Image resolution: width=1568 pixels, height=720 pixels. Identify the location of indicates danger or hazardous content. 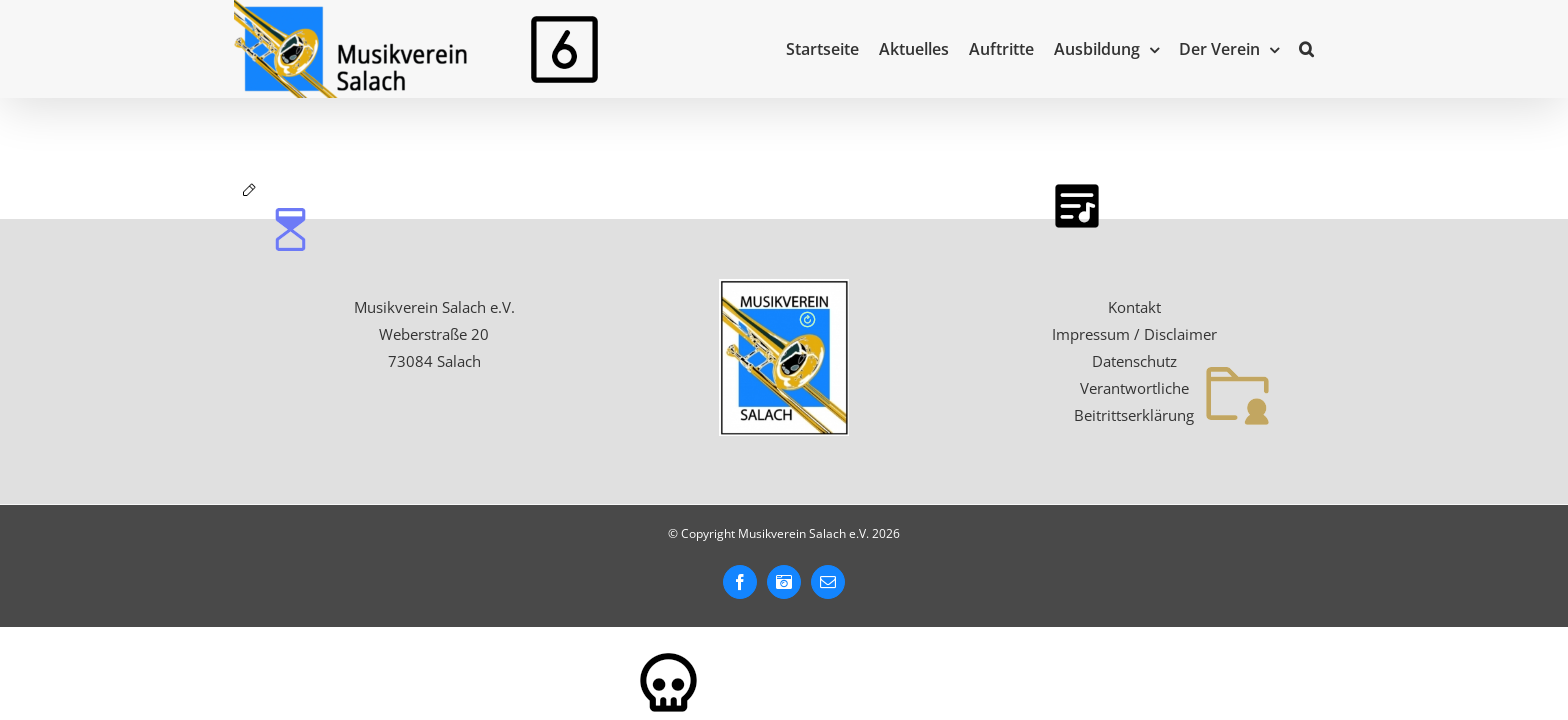
(668, 683).